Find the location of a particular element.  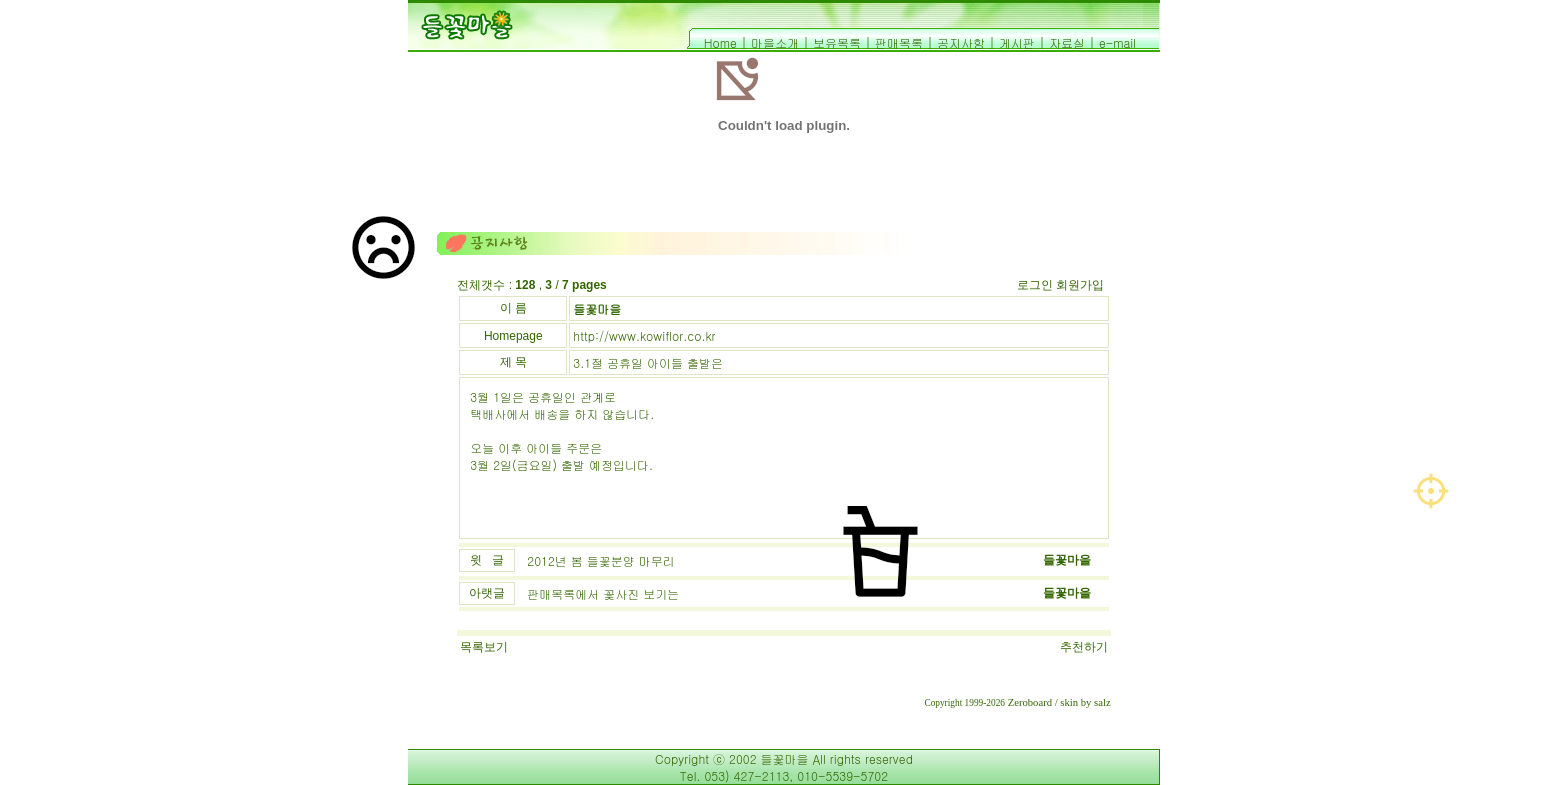

center or align an element to a focal point is located at coordinates (1431, 491).